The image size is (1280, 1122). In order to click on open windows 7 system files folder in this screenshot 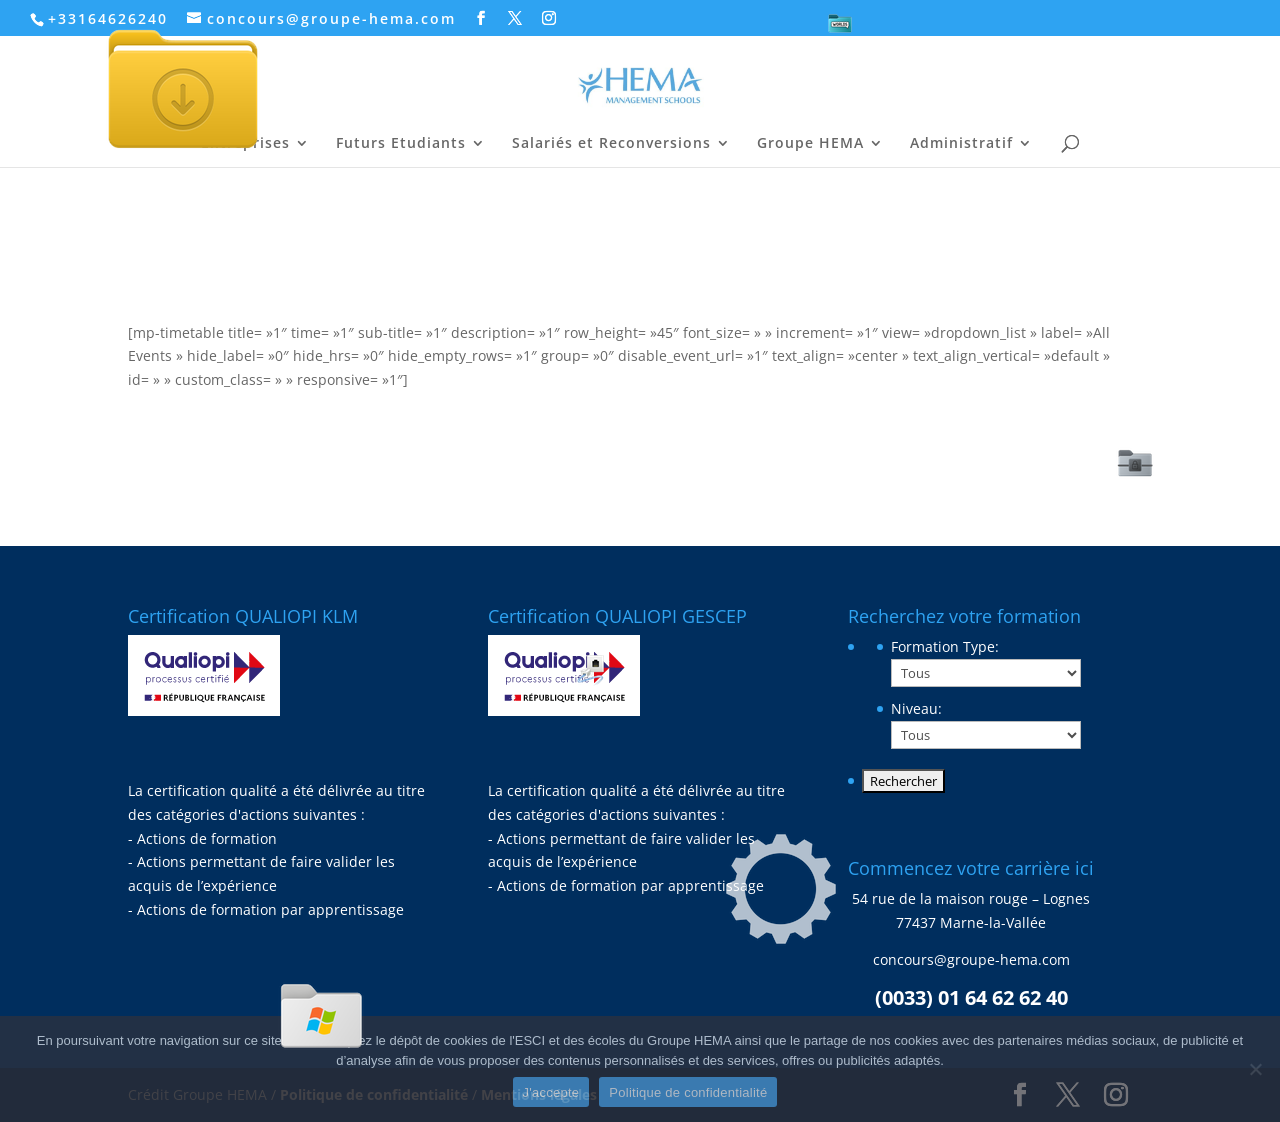, I will do `click(321, 1018)`.